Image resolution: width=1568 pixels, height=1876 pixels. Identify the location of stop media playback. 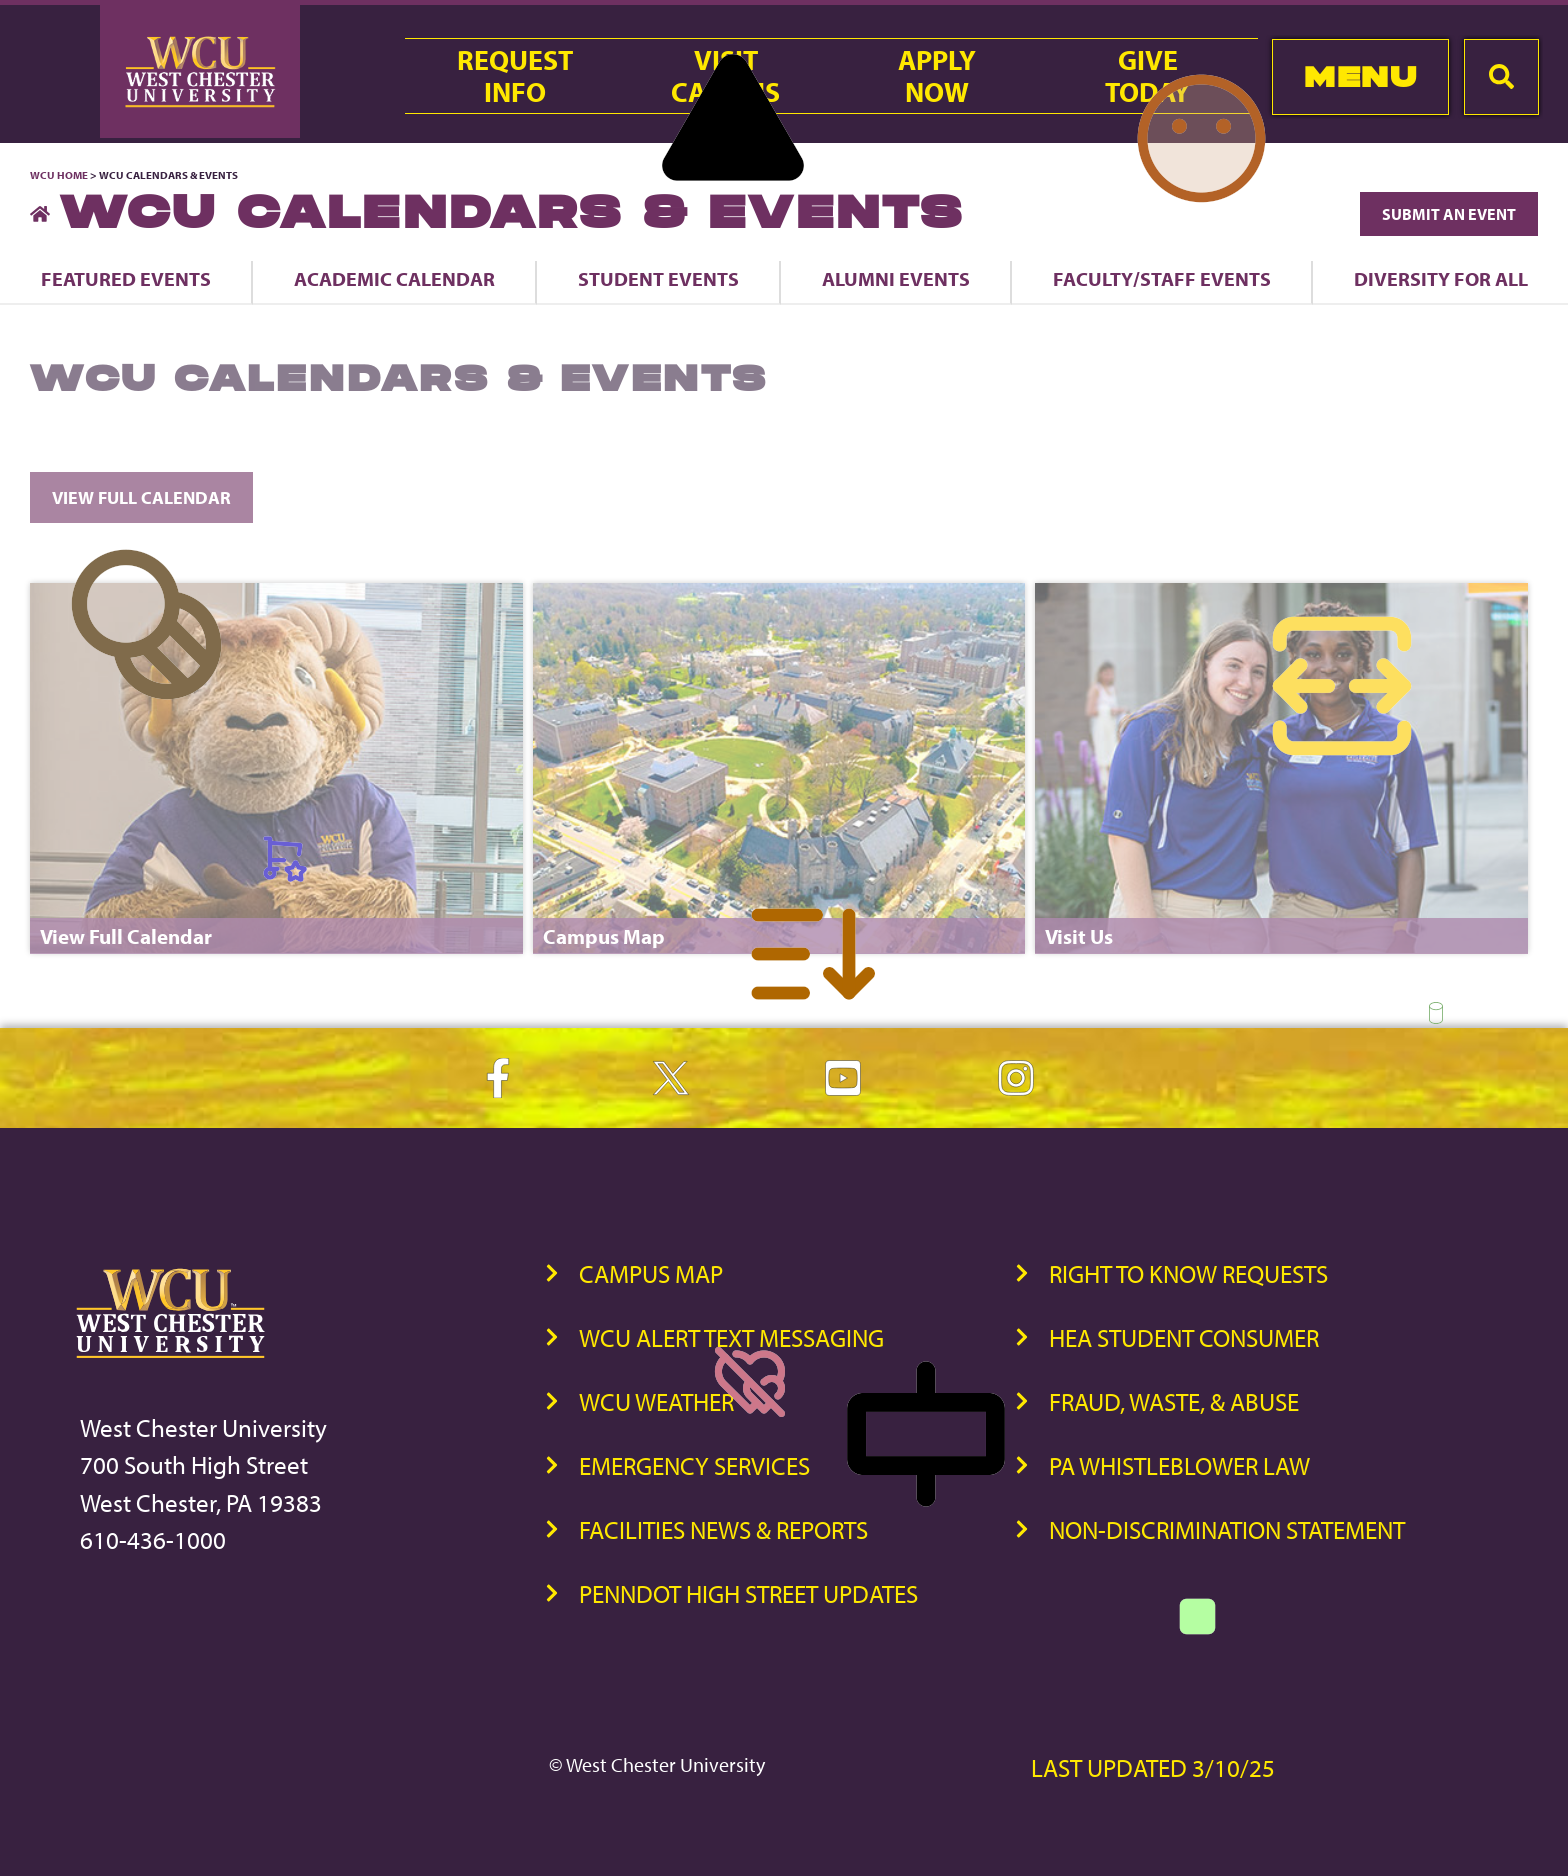
(1197, 1616).